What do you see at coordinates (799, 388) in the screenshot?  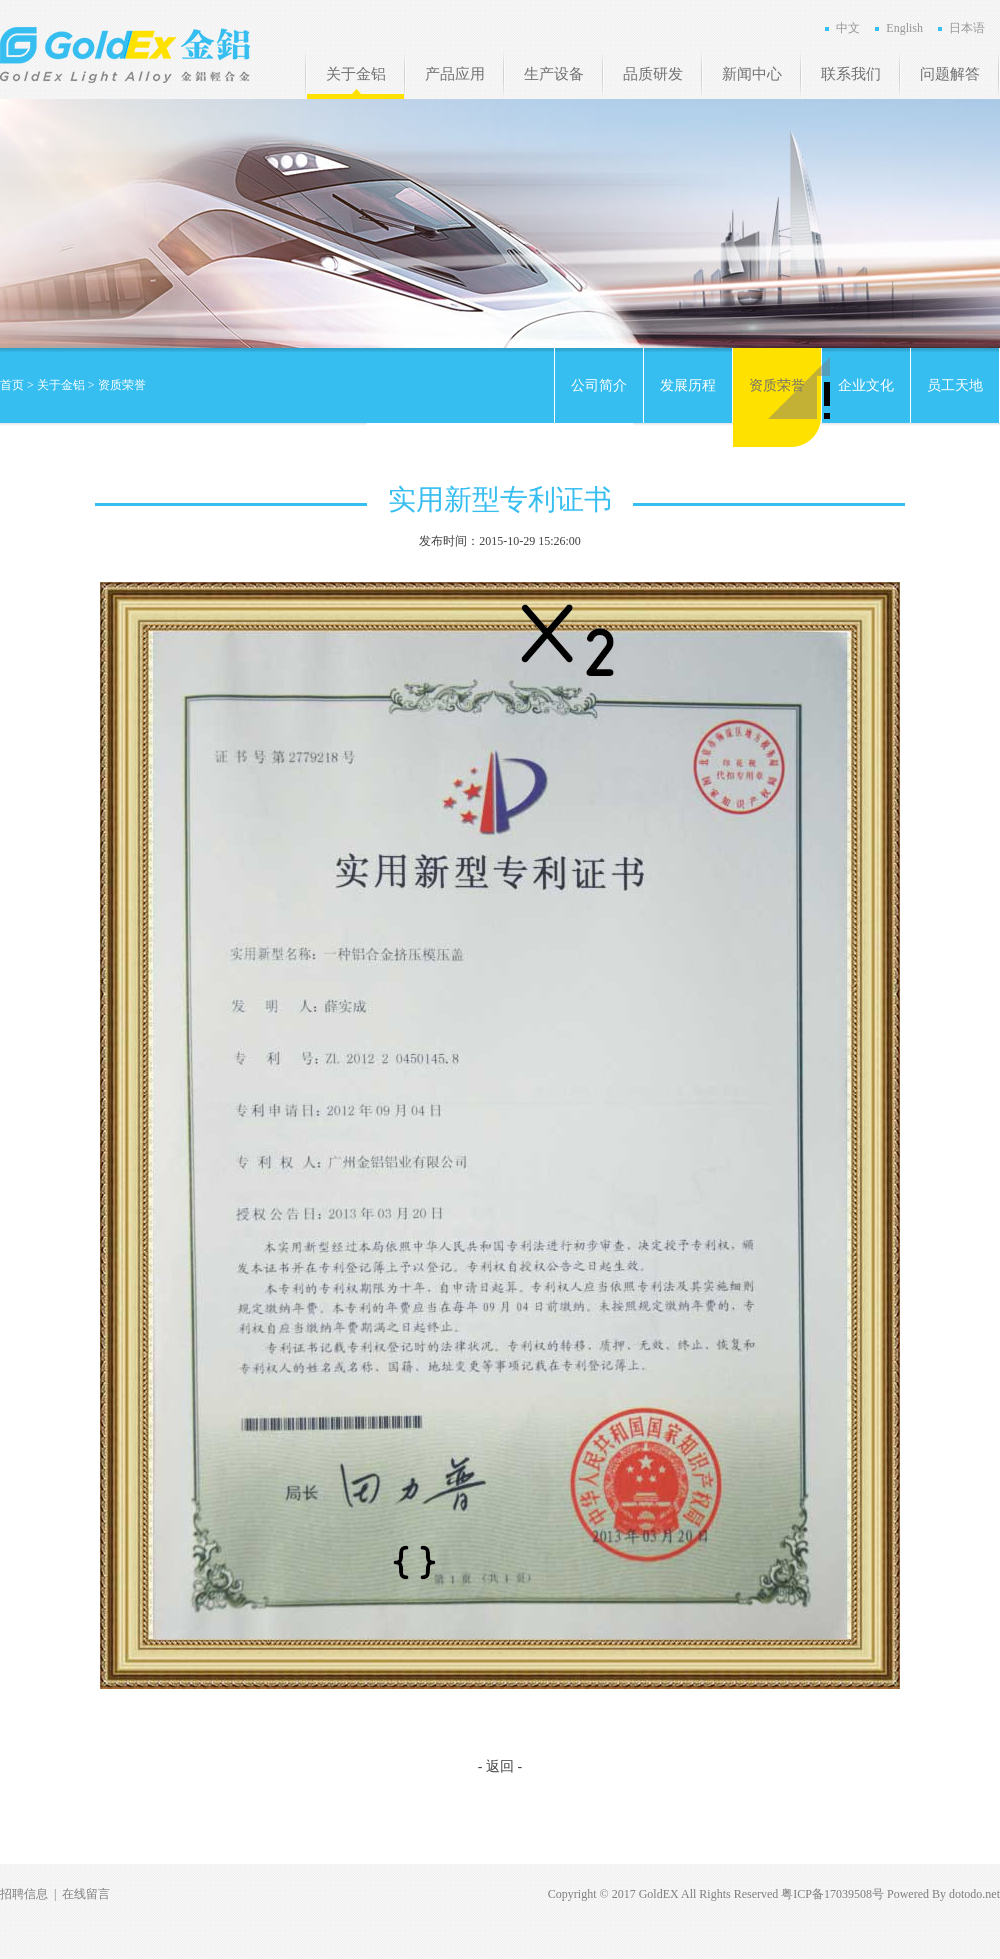 I see `indicates no cellular signal with no internet connection` at bounding box center [799, 388].